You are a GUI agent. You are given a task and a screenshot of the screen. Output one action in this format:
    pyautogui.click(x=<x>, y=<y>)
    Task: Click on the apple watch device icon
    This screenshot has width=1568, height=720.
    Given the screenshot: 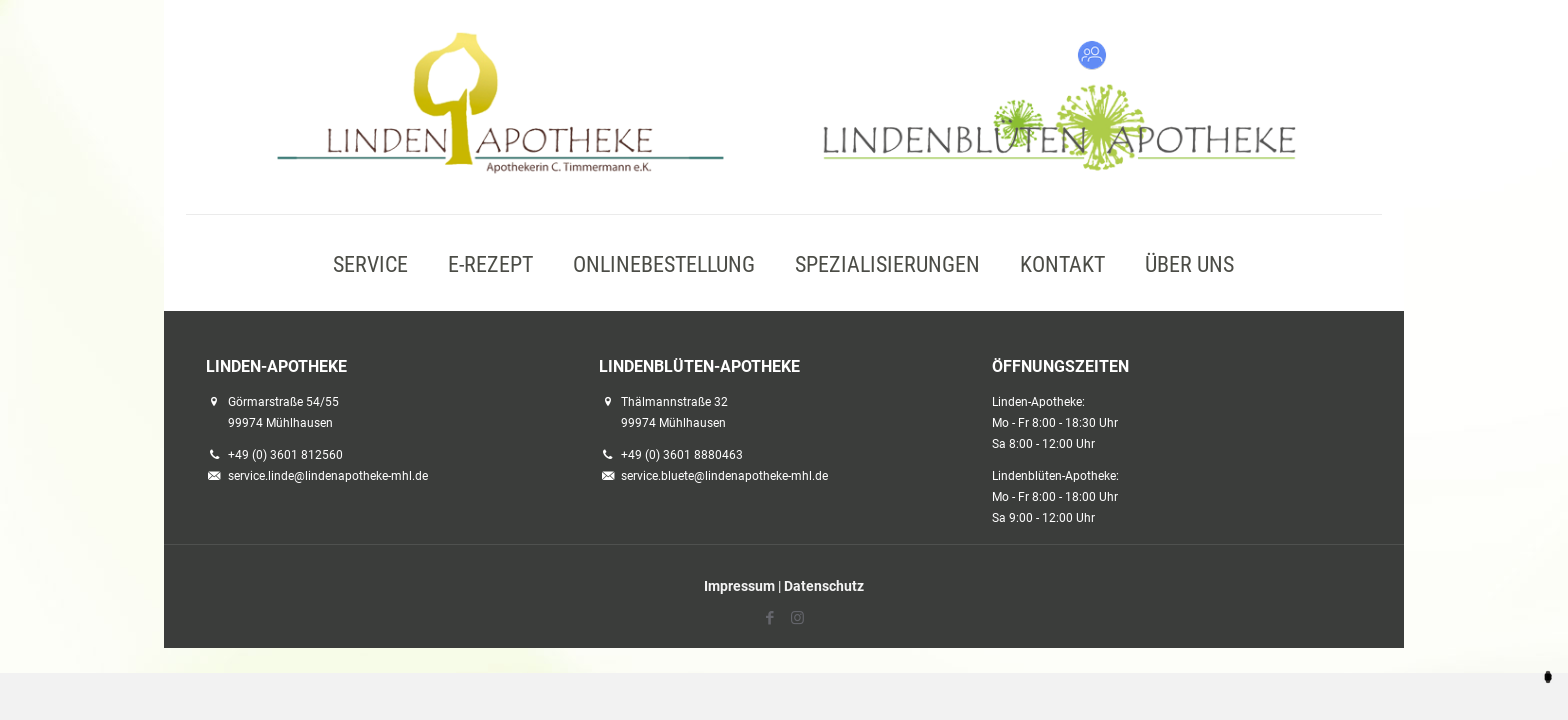 What is the action you would take?
    pyautogui.click(x=1548, y=677)
    